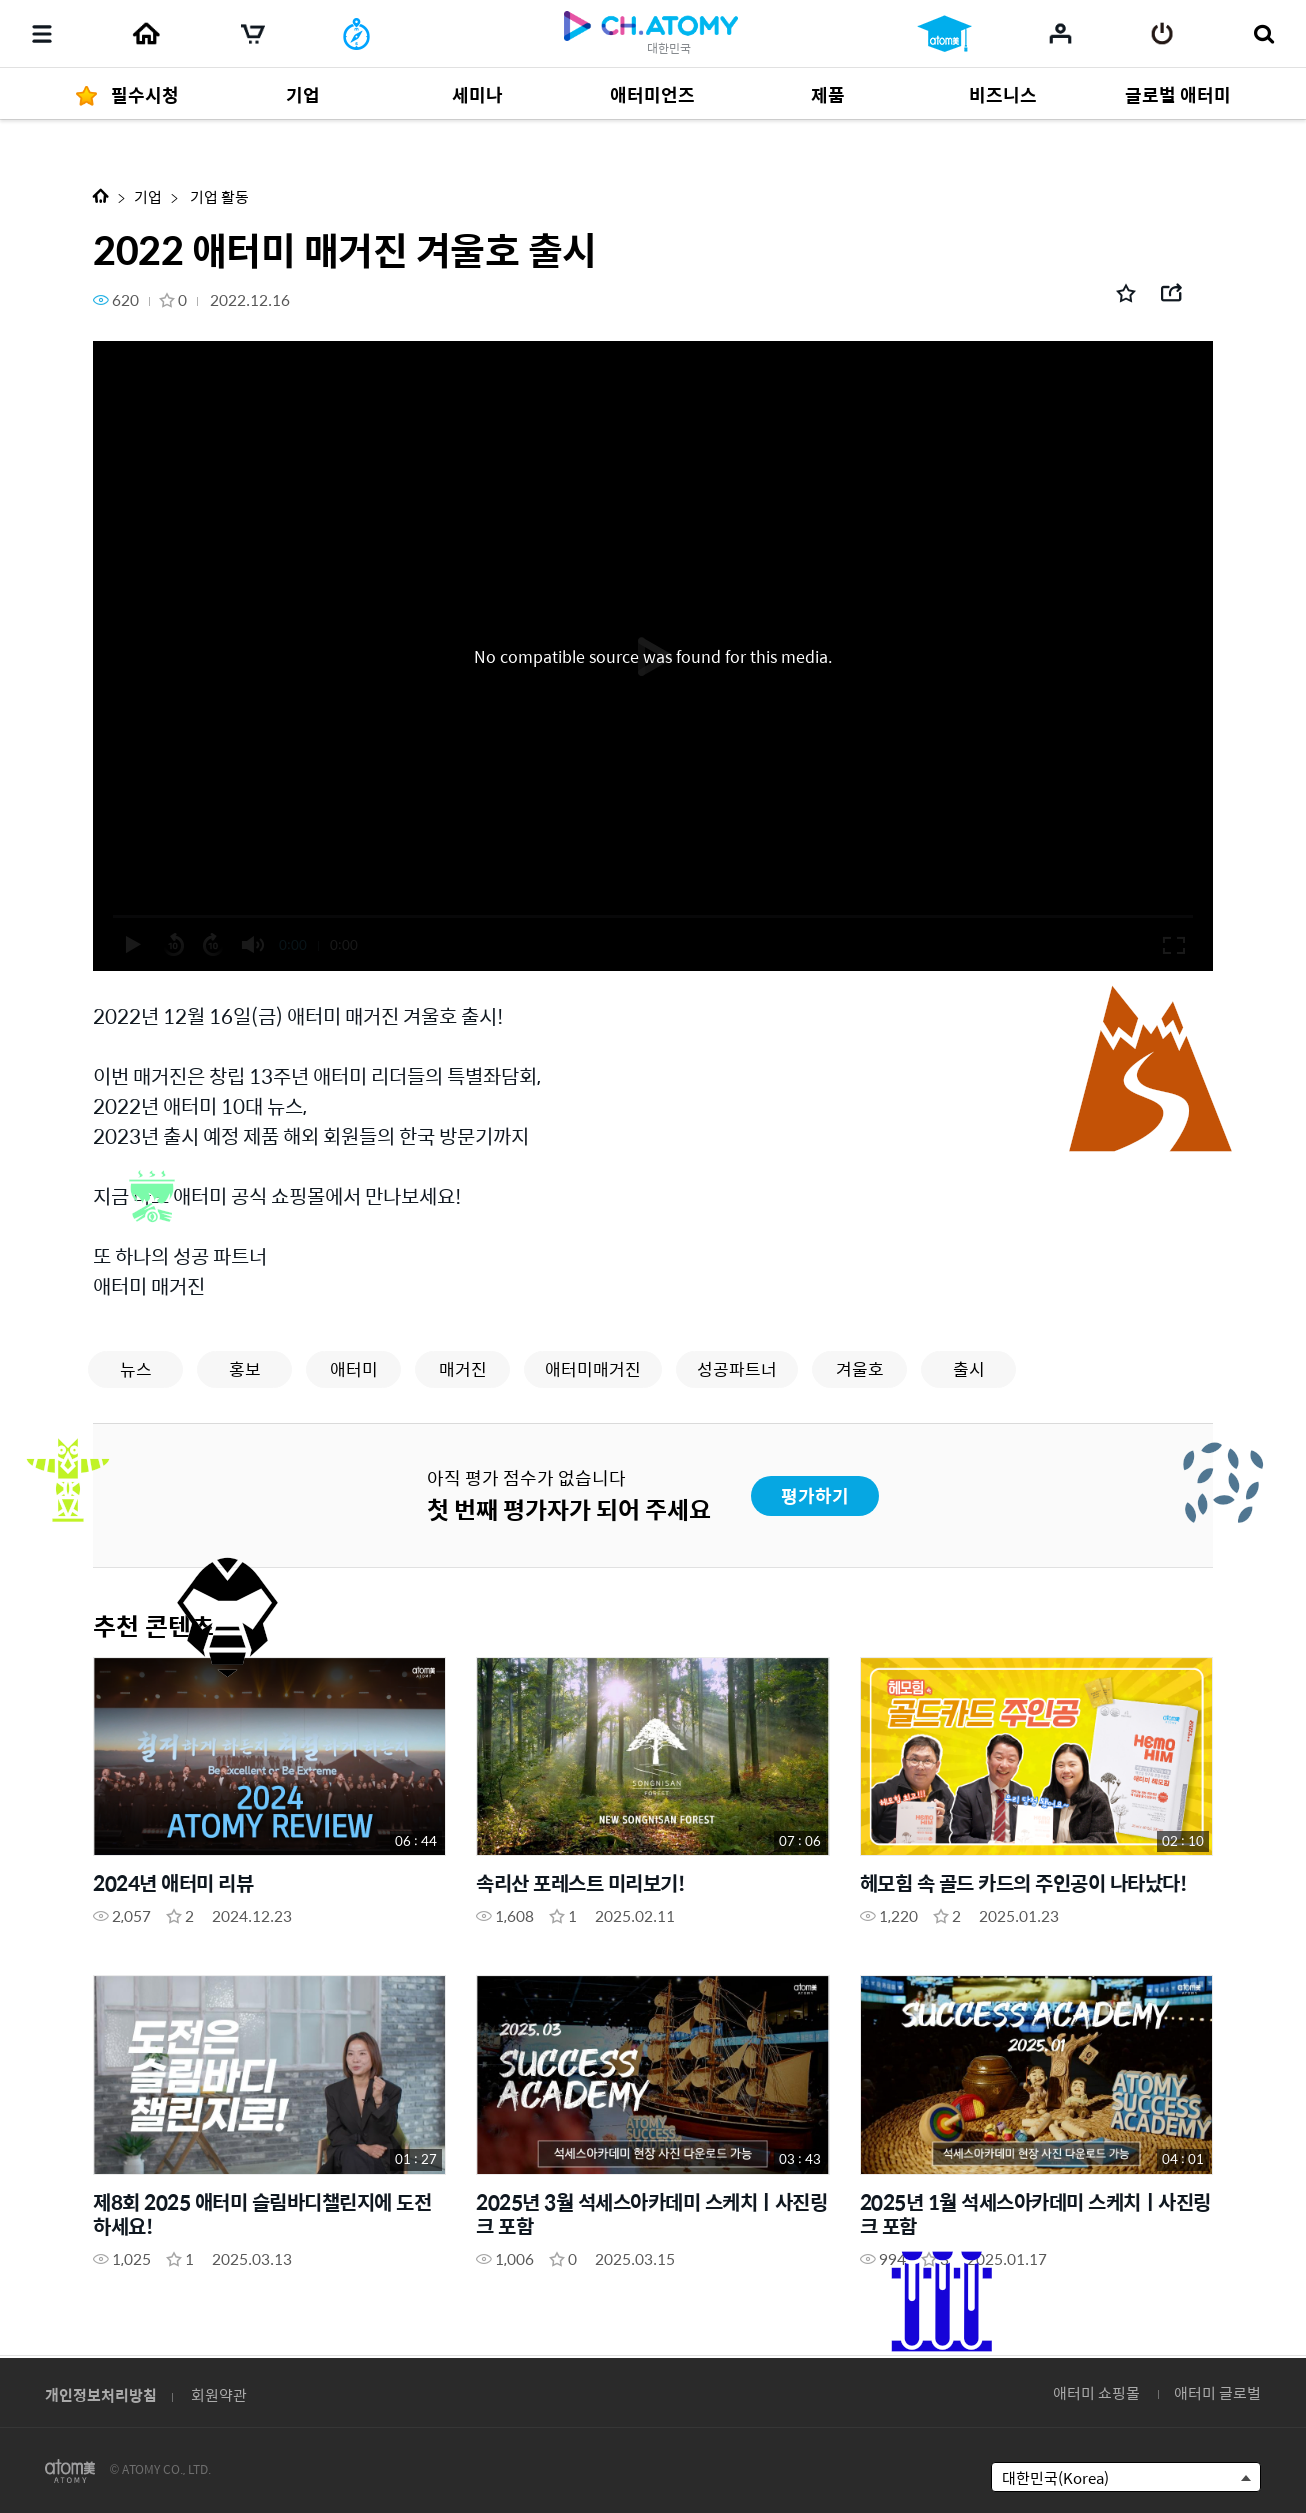  What do you see at coordinates (942, 2301) in the screenshot?
I see `access laboratory or experiment features` at bounding box center [942, 2301].